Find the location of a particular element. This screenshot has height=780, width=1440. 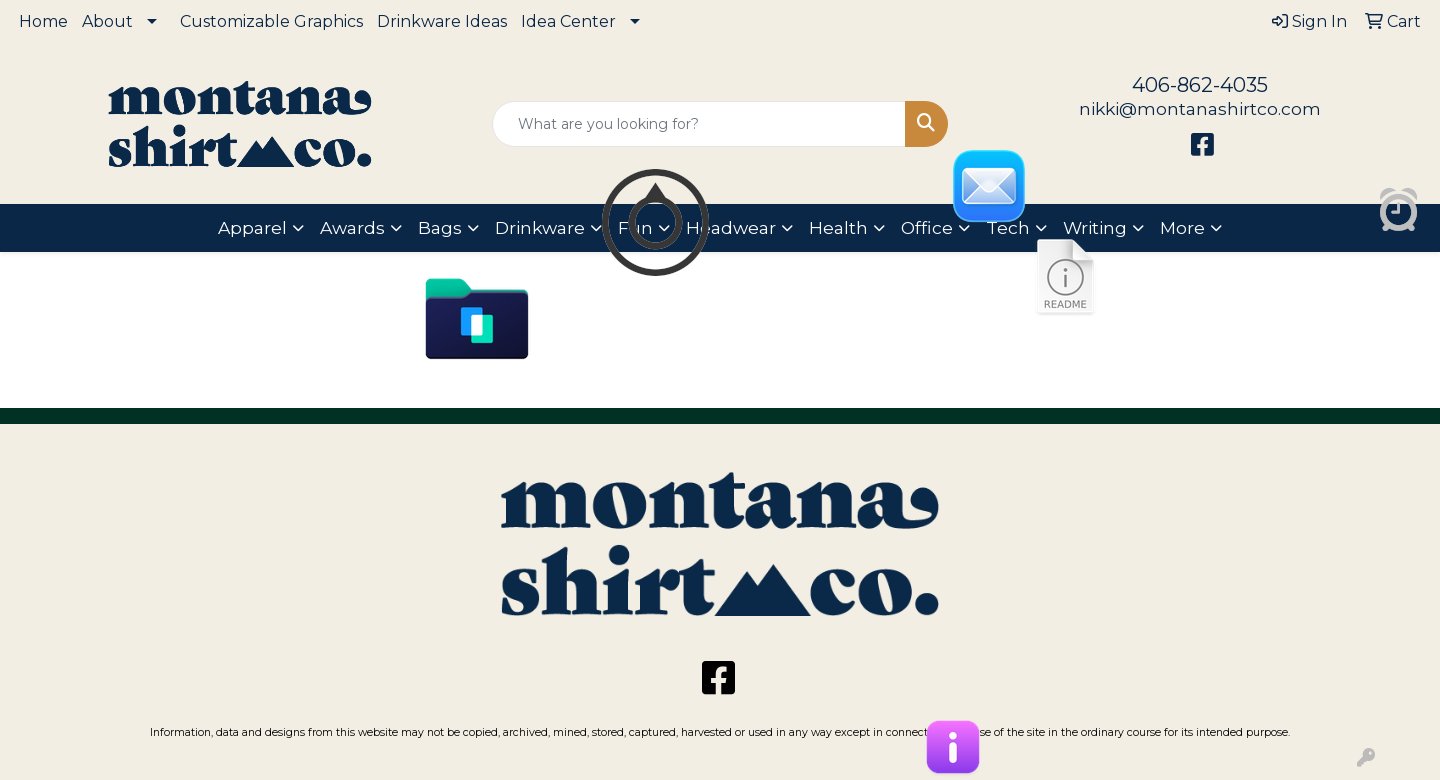

open wondershare mobiletrans files folder is located at coordinates (476, 321).